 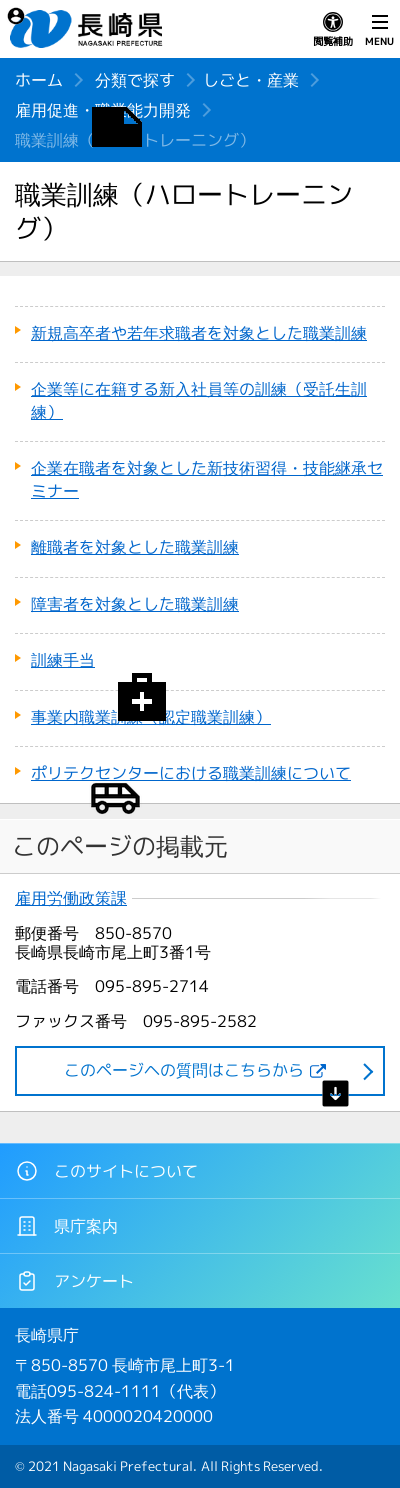 What do you see at coordinates (117, 127) in the screenshot?
I see `create a new note` at bounding box center [117, 127].